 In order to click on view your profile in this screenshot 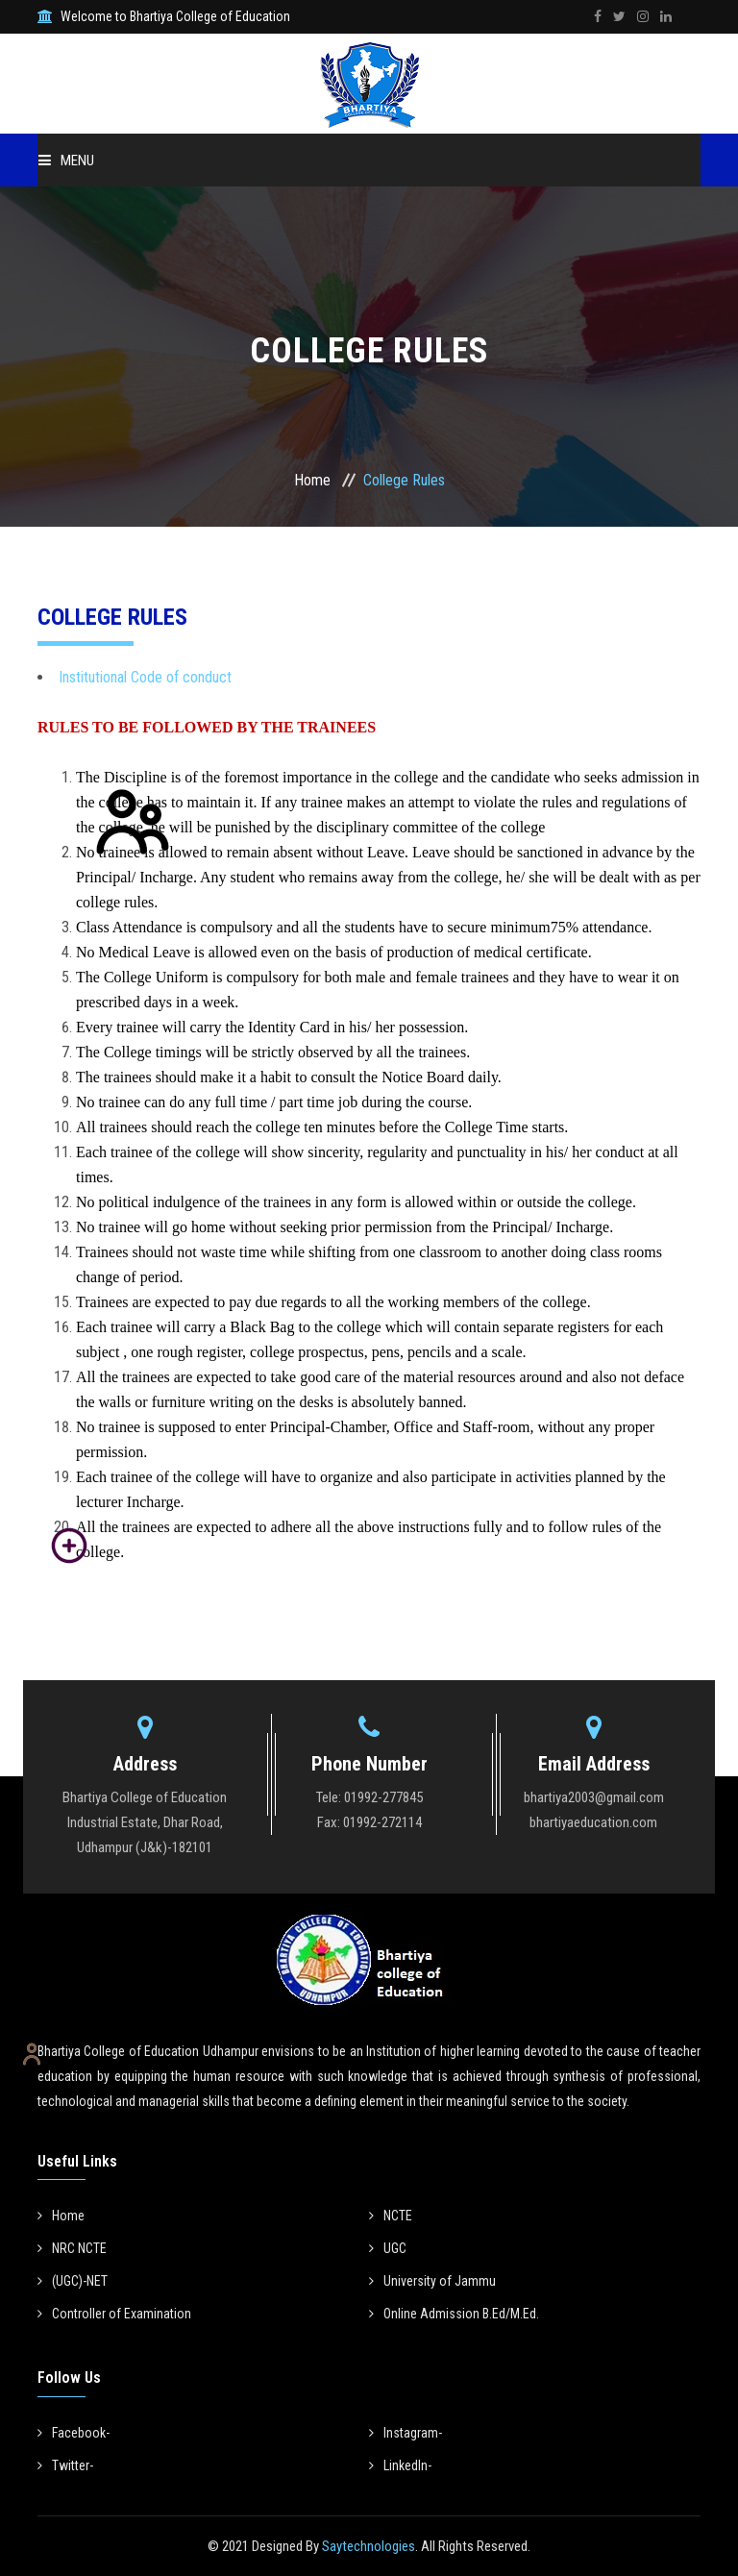, I will do `click(32, 2054)`.